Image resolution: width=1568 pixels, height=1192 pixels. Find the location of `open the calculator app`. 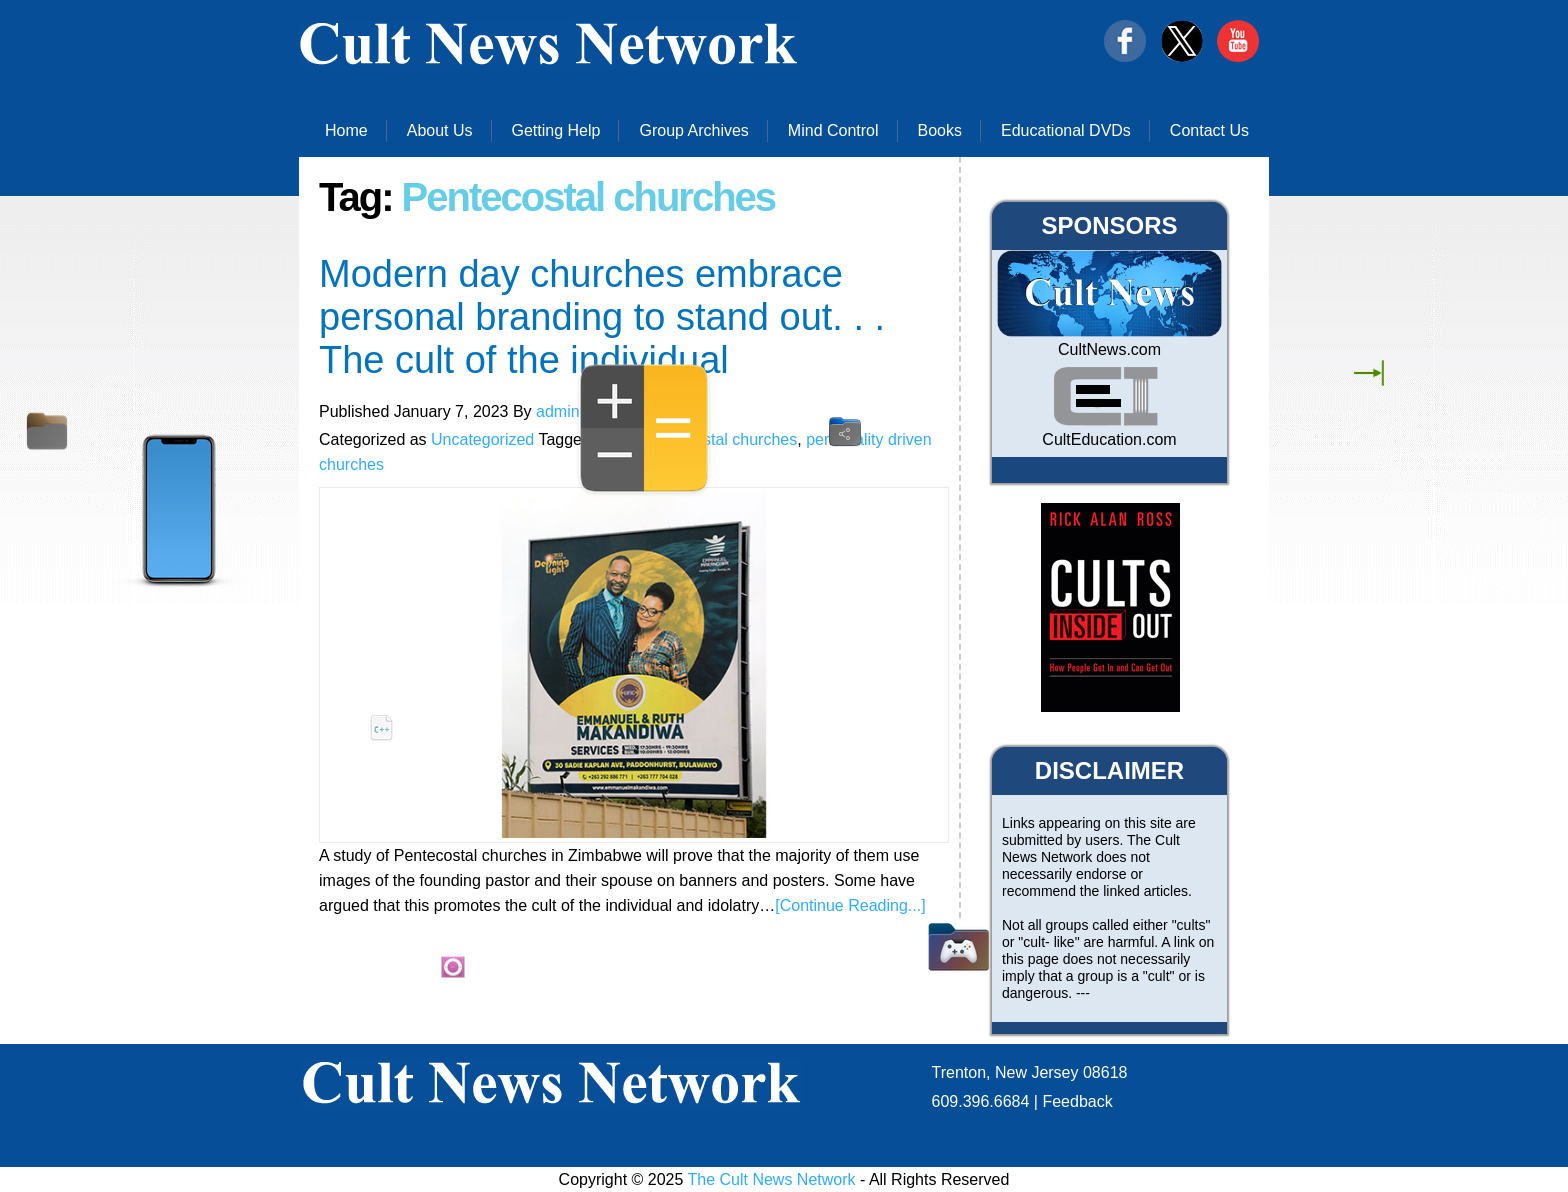

open the calculator app is located at coordinates (644, 428).